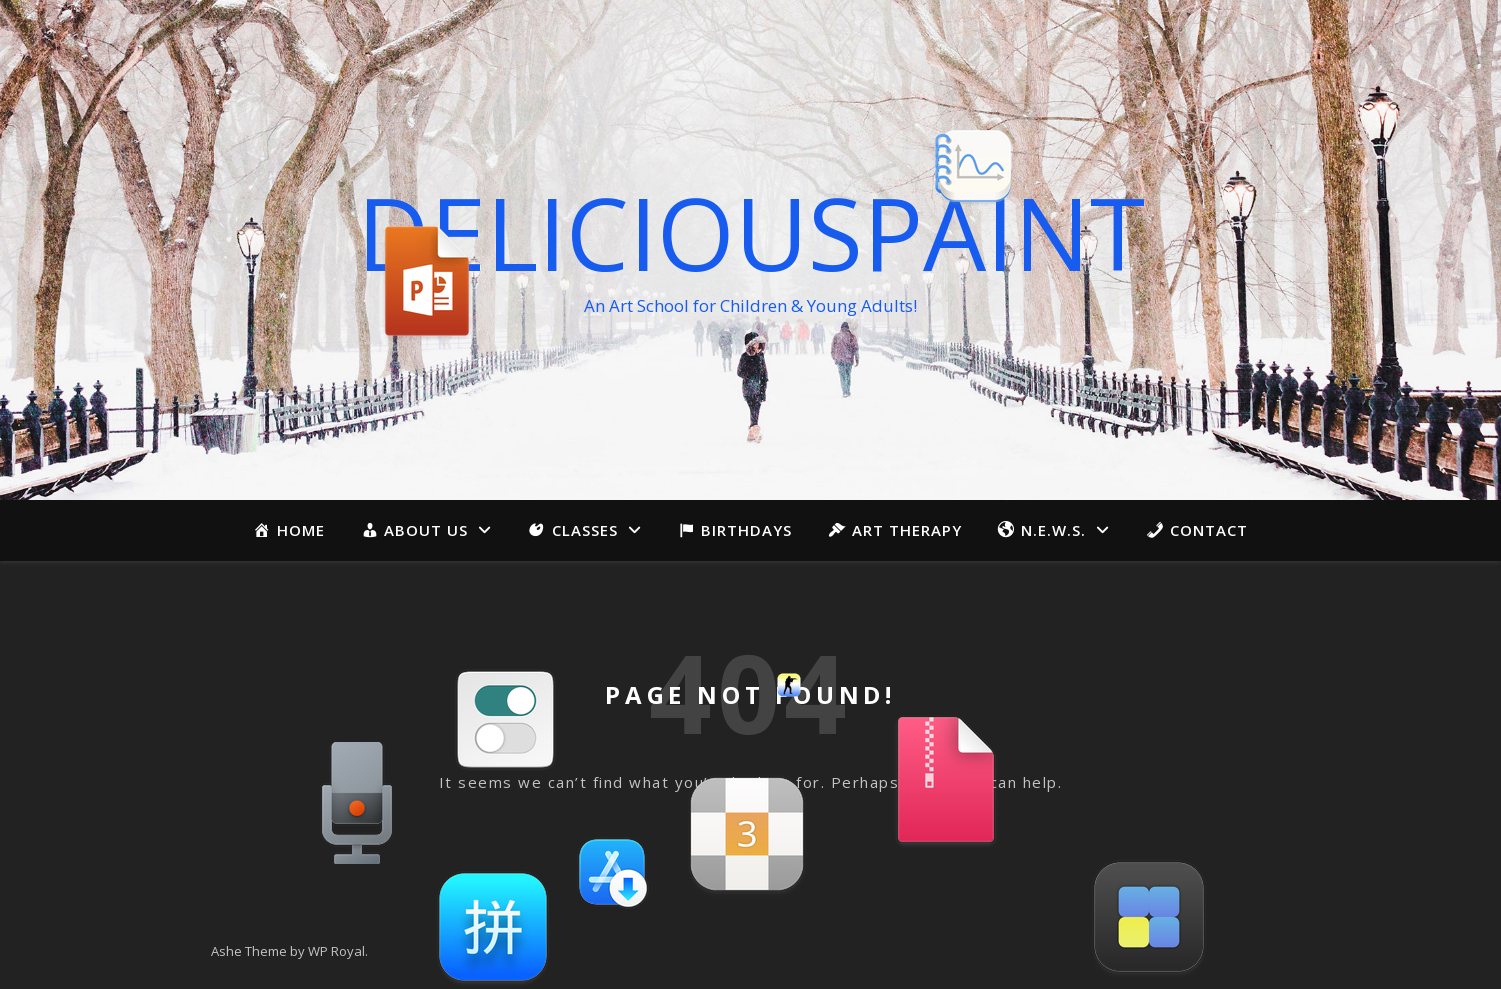 This screenshot has width=1501, height=989. What do you see at coordinates (357, 803) in the screenshot?
I see `open voice recorder app` at bounding box center [357, 803].